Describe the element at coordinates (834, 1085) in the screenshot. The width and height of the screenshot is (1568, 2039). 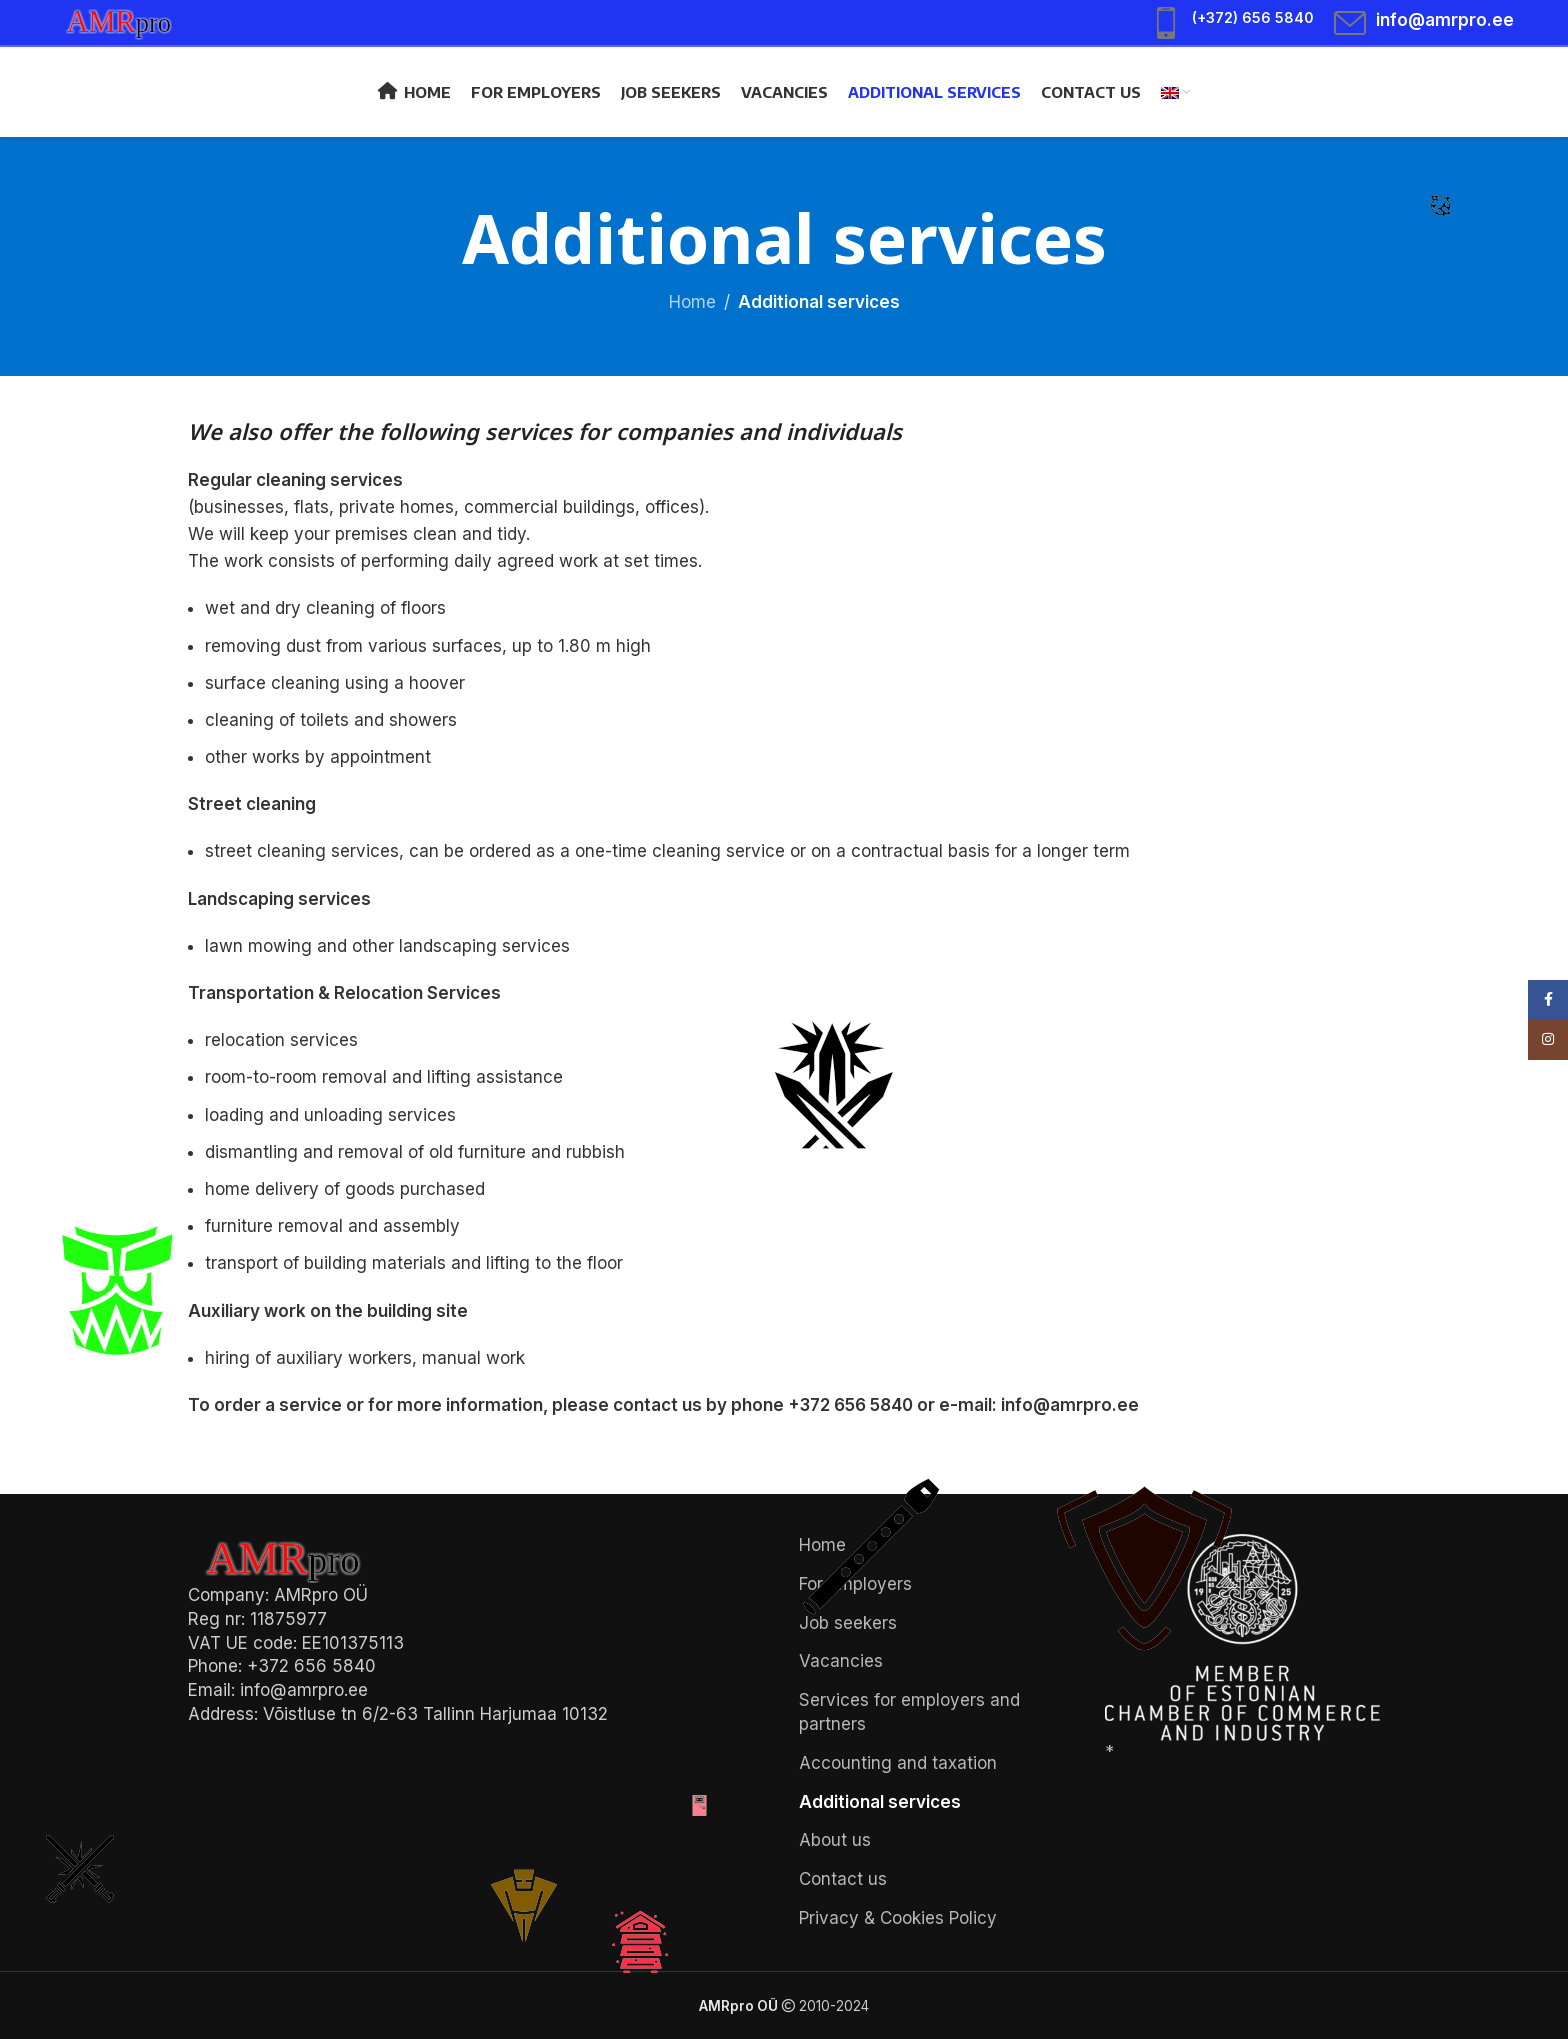
I see `activate team unity or group attack ability` at that location.